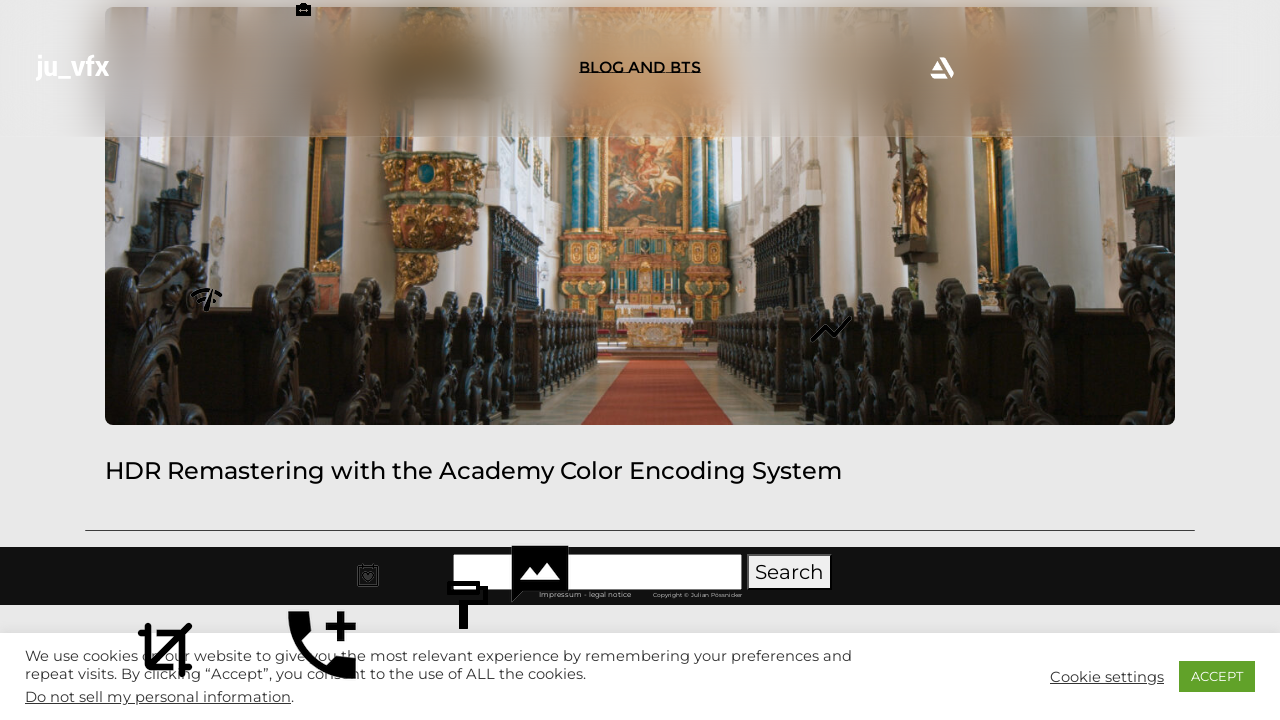  Describe the element at coordinates (165, 650) in the screenshot. I see `crop an image` at that location.